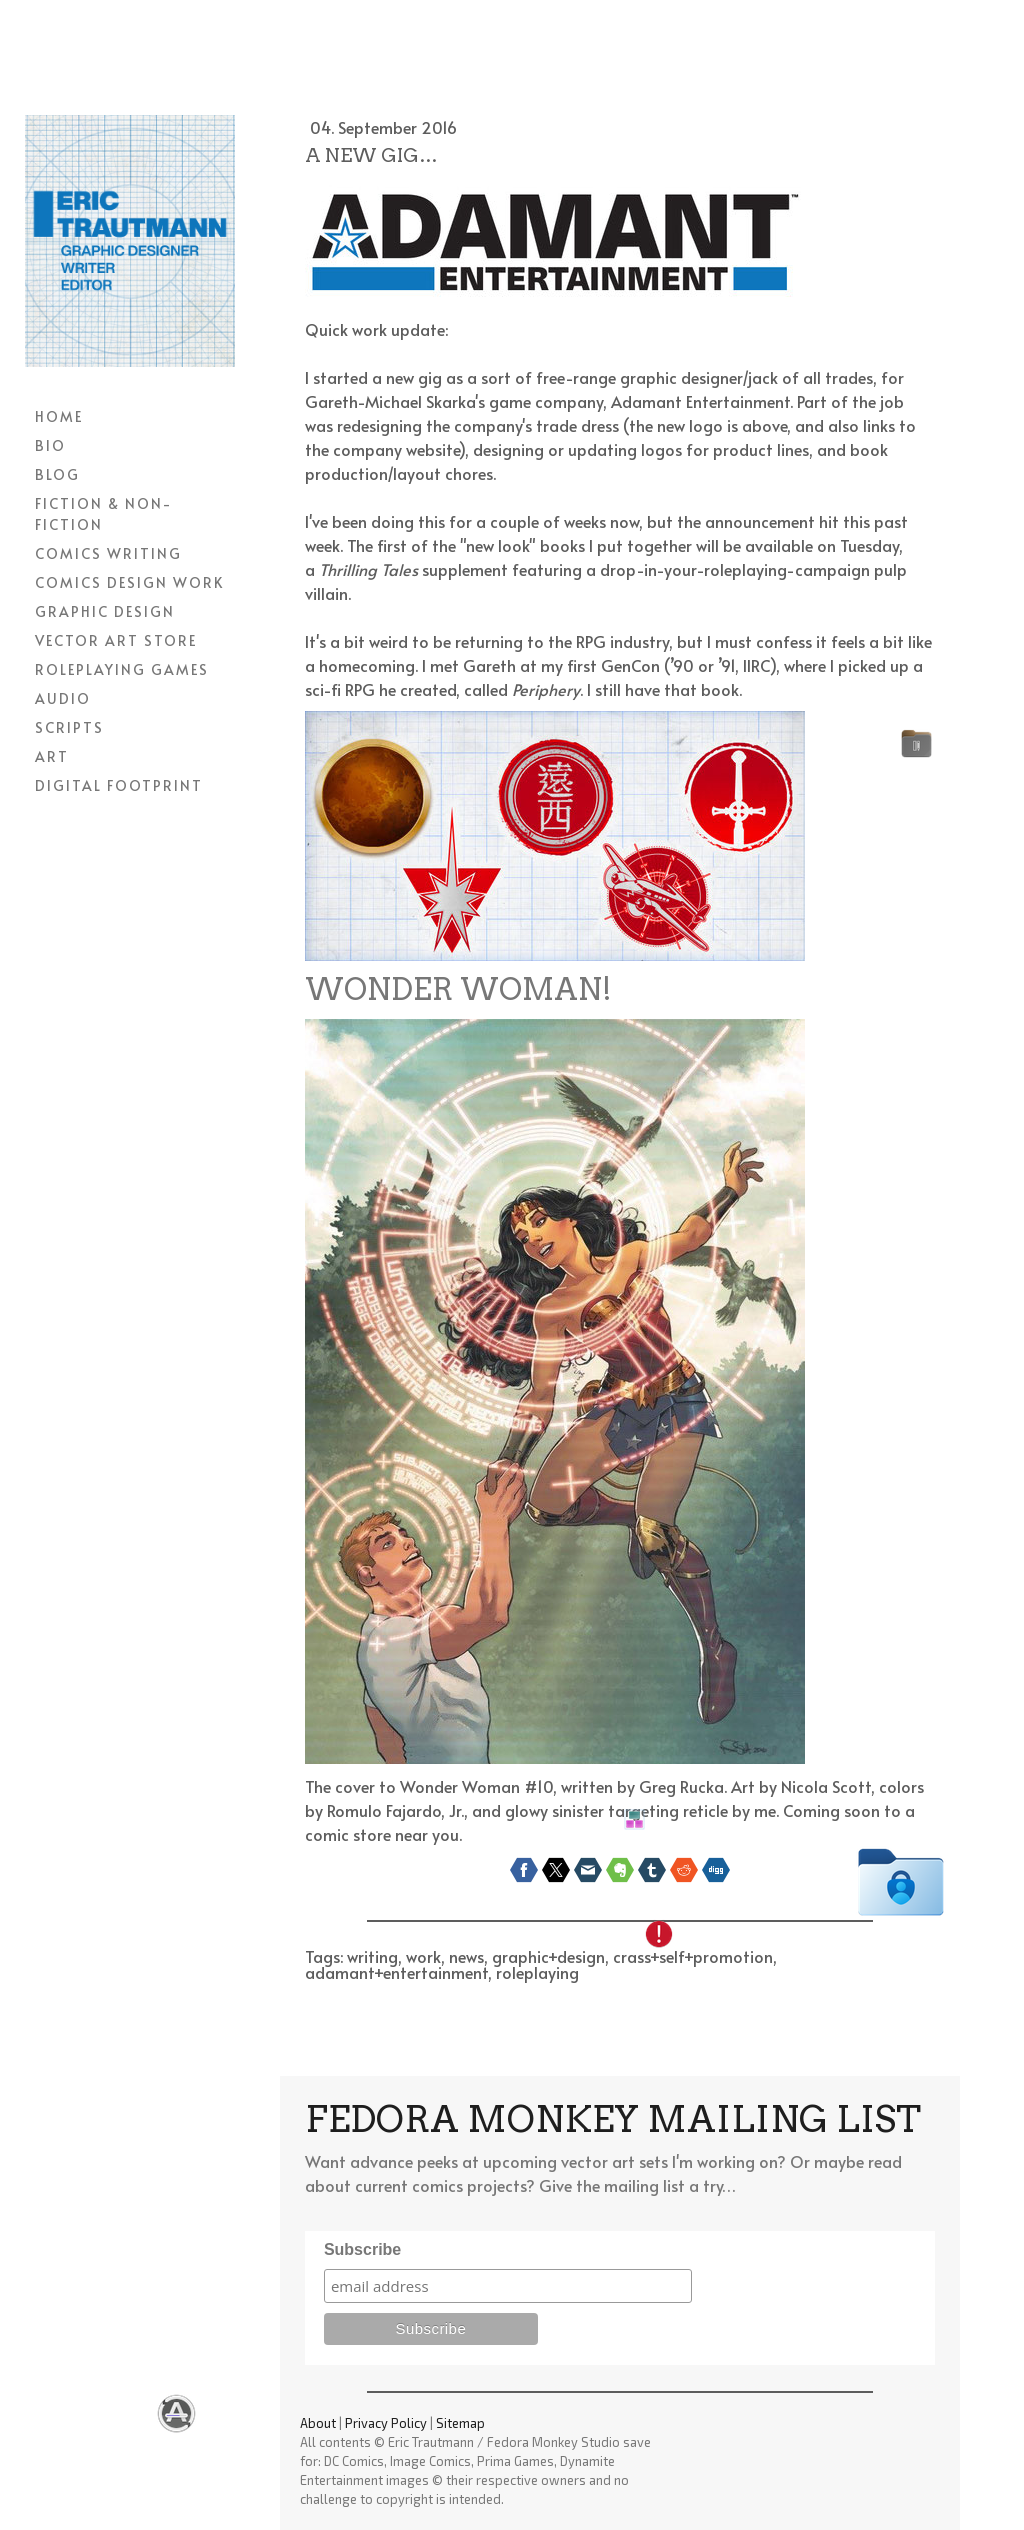 The image size is (1024, 2530). Describe the element at coordinates (176, 2413) in the screenshot. I see `open the software updater application` at that location.